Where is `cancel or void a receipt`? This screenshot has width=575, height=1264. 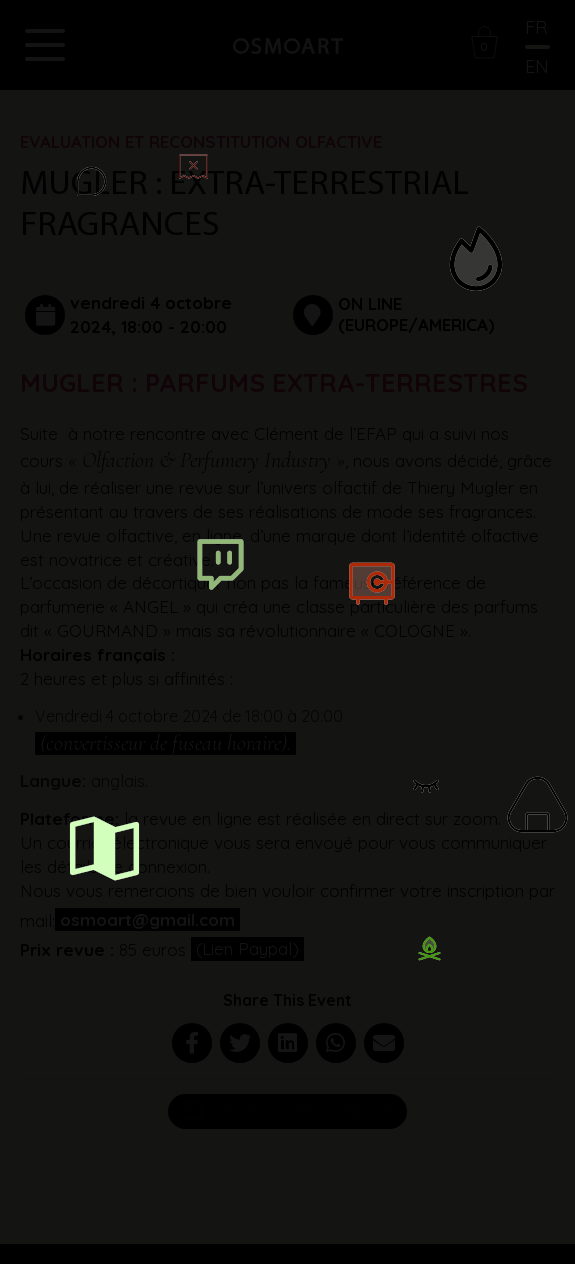 cancel or void a receipt is located at coordinates (193, 166).